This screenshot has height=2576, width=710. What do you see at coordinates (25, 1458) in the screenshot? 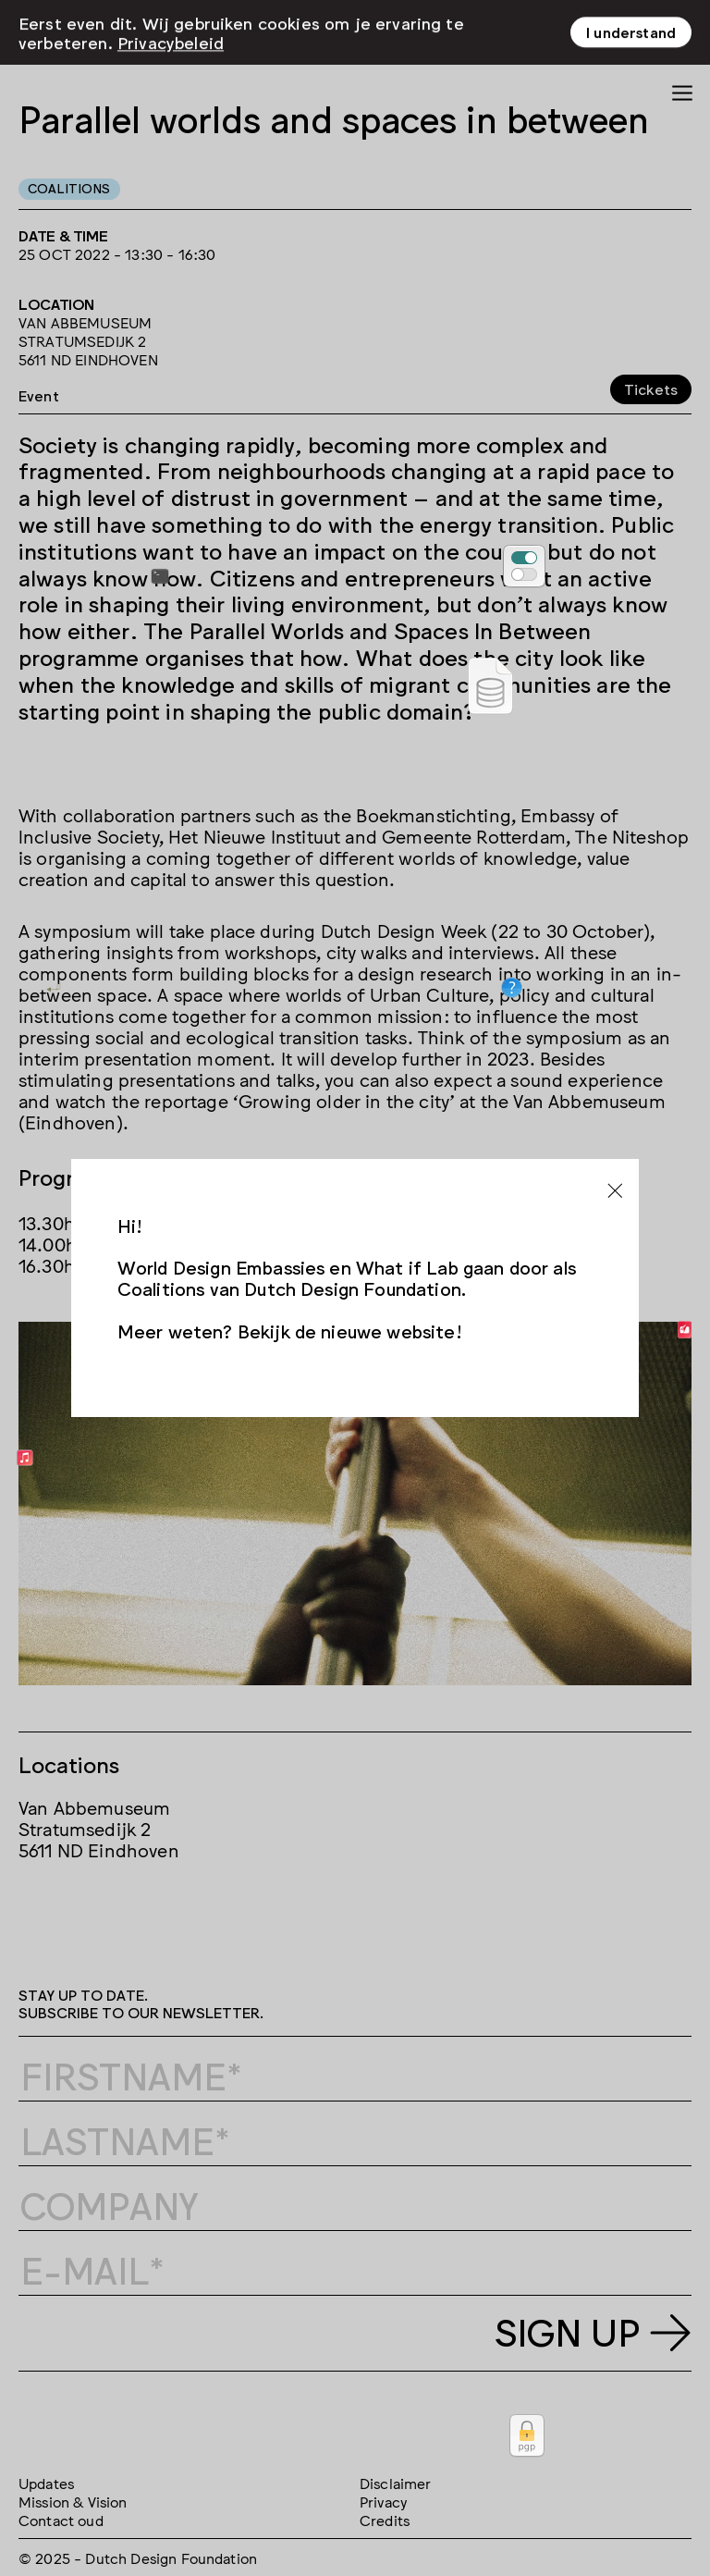
I see `open the music app` at bounding box center [25, 1458].